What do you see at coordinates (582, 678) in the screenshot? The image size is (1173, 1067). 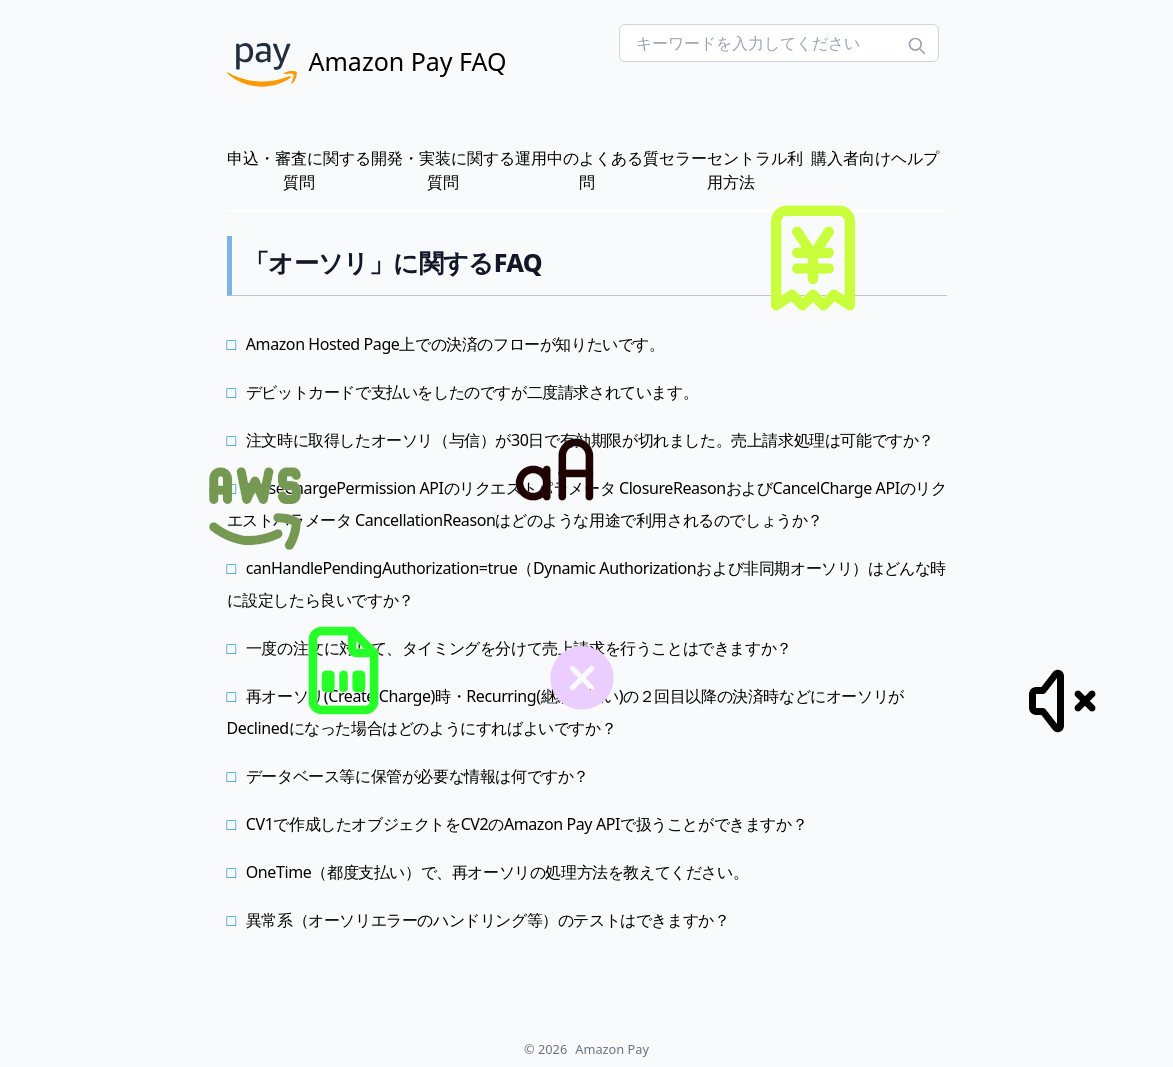 I see `close or dismiss a dialog` at bounding box center [582, 678].